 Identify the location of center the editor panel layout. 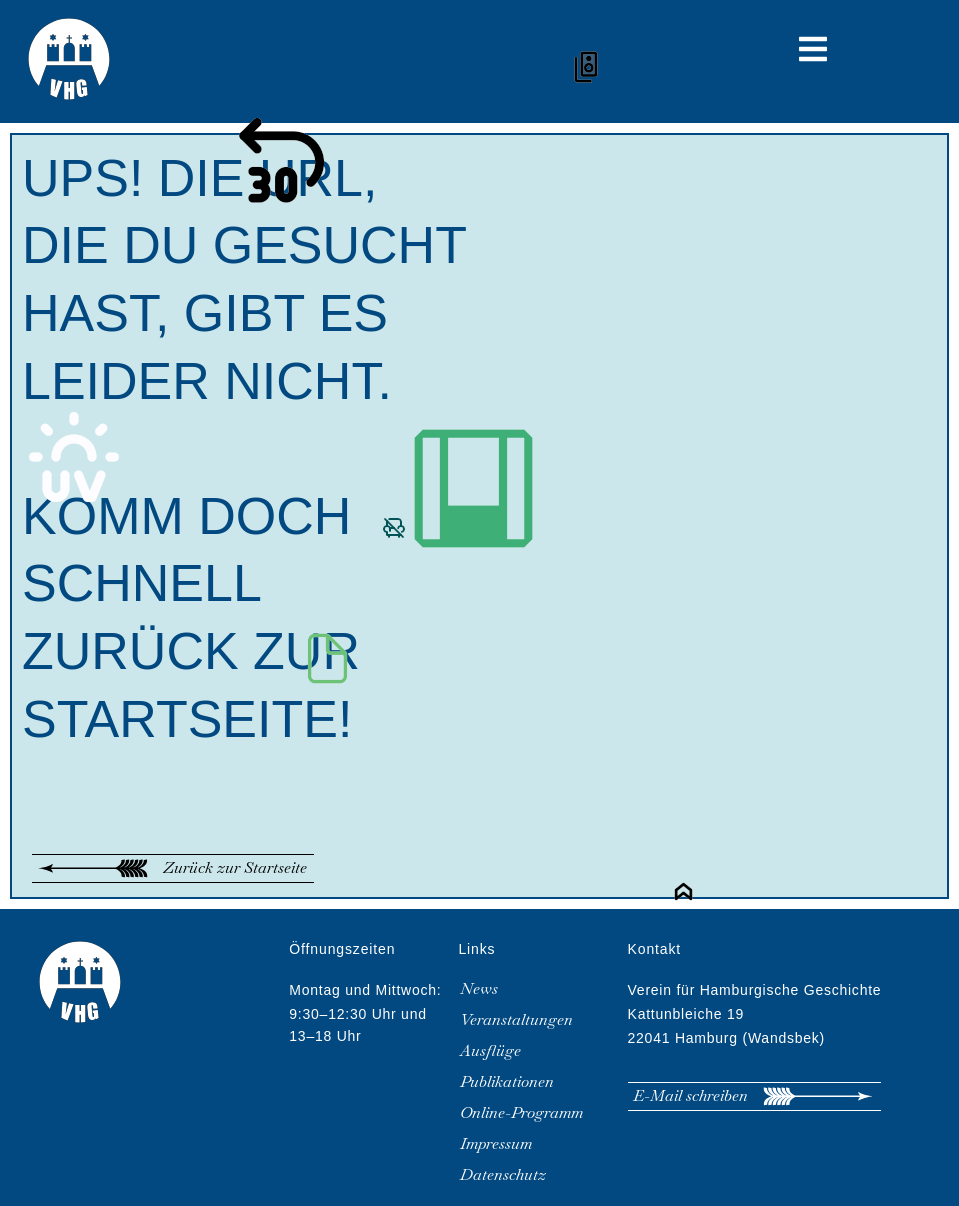
(473, 488).